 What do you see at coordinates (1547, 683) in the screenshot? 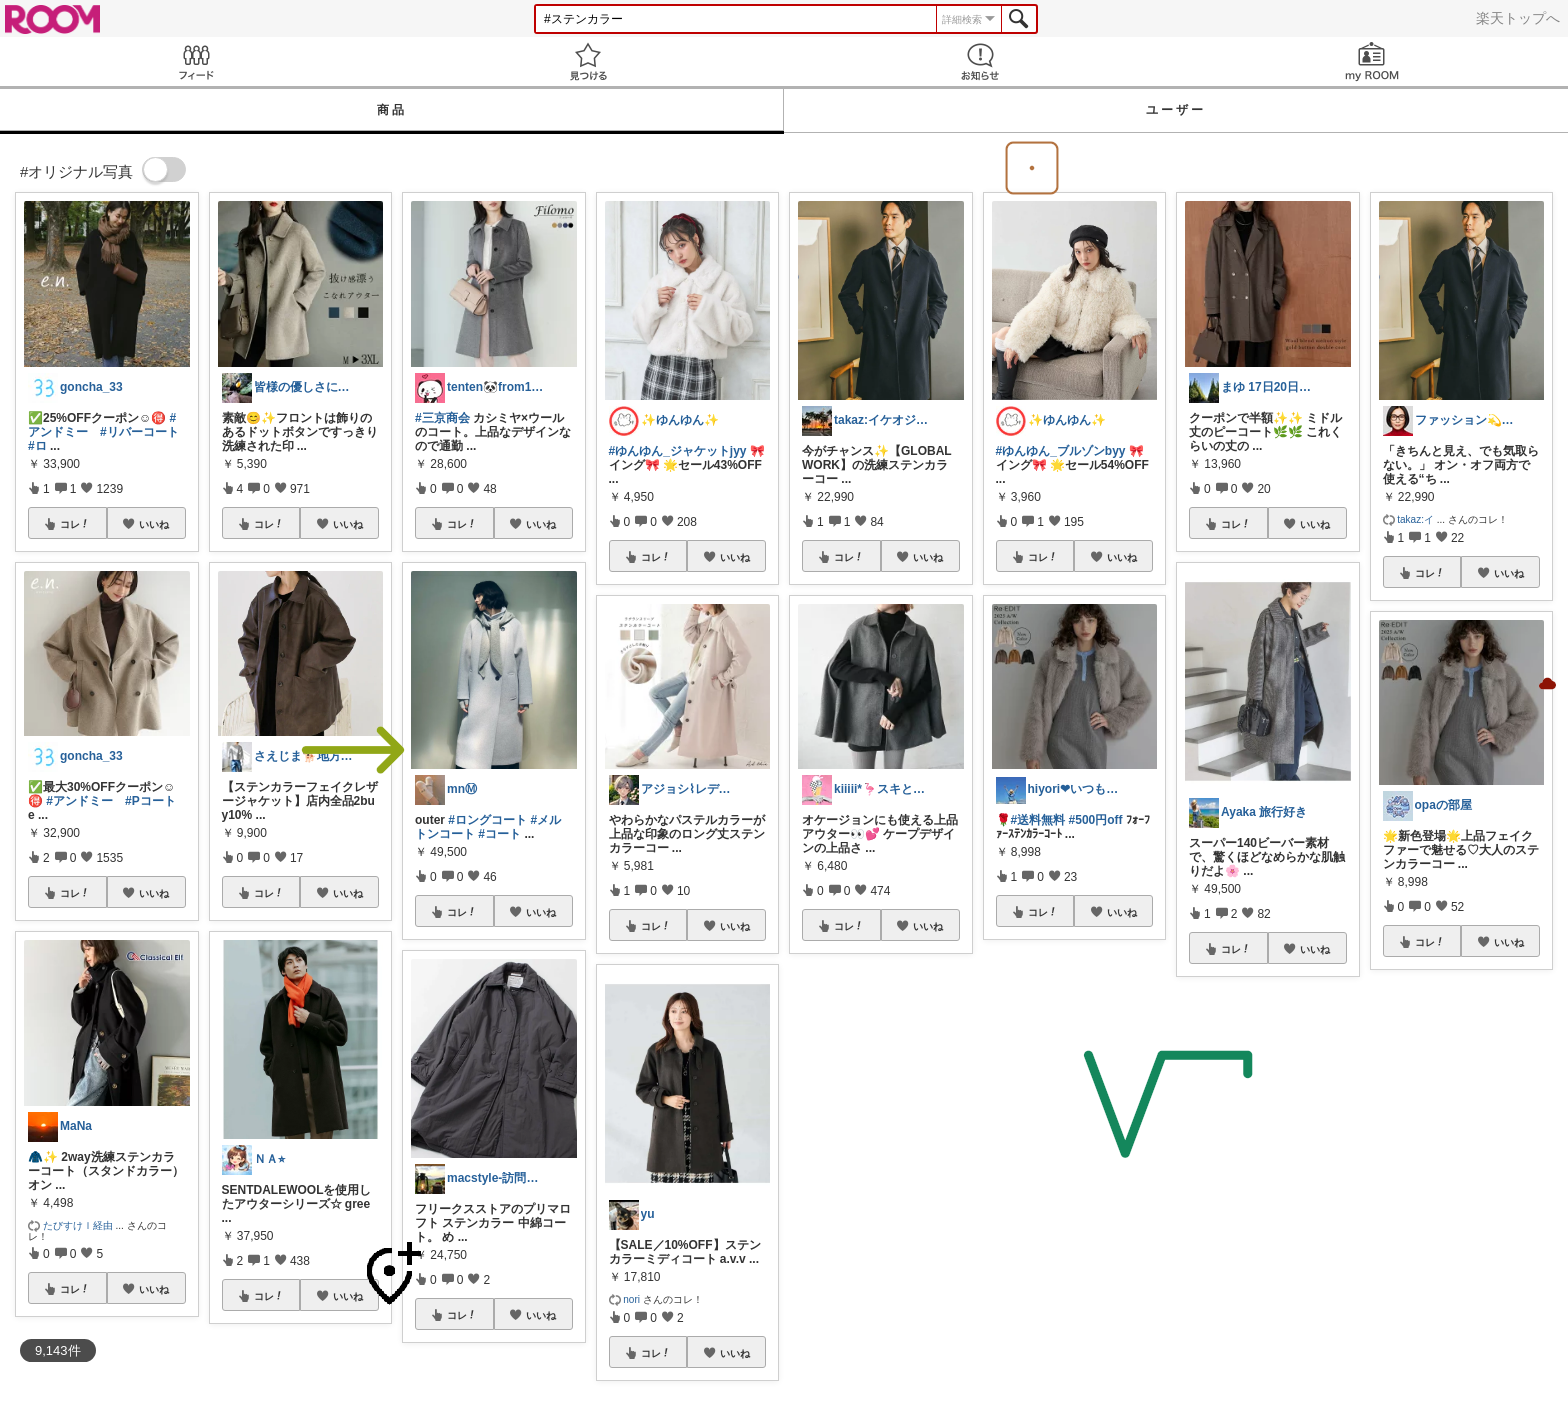
I see `indicates cloudy weather conditions` at bounding box center [1547, 683].